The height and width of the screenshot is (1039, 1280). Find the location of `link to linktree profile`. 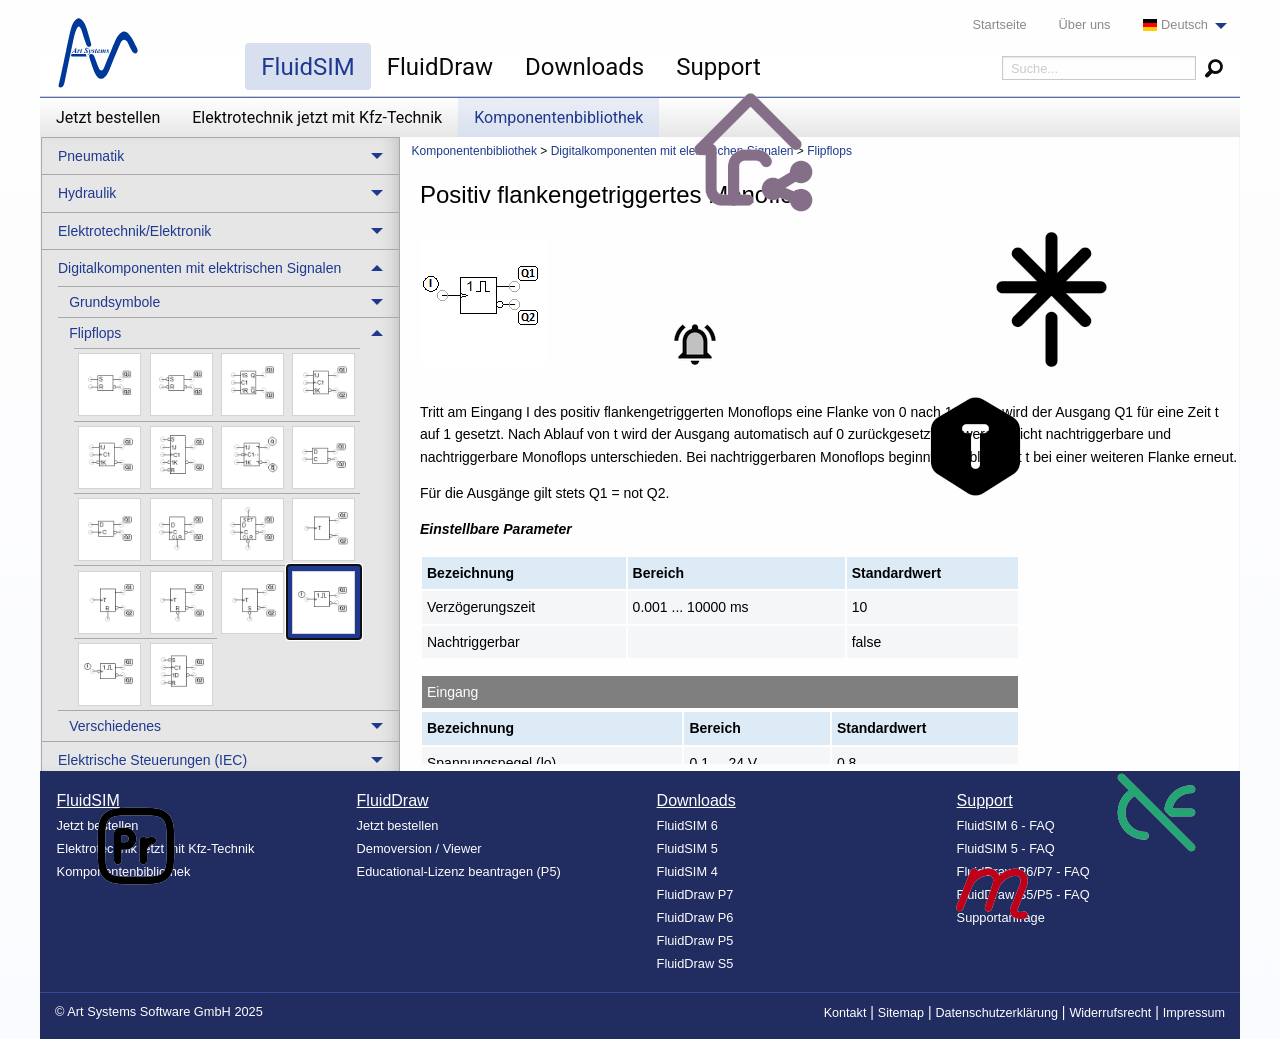

link to linktree profile is located at coordinates (1051, 299).